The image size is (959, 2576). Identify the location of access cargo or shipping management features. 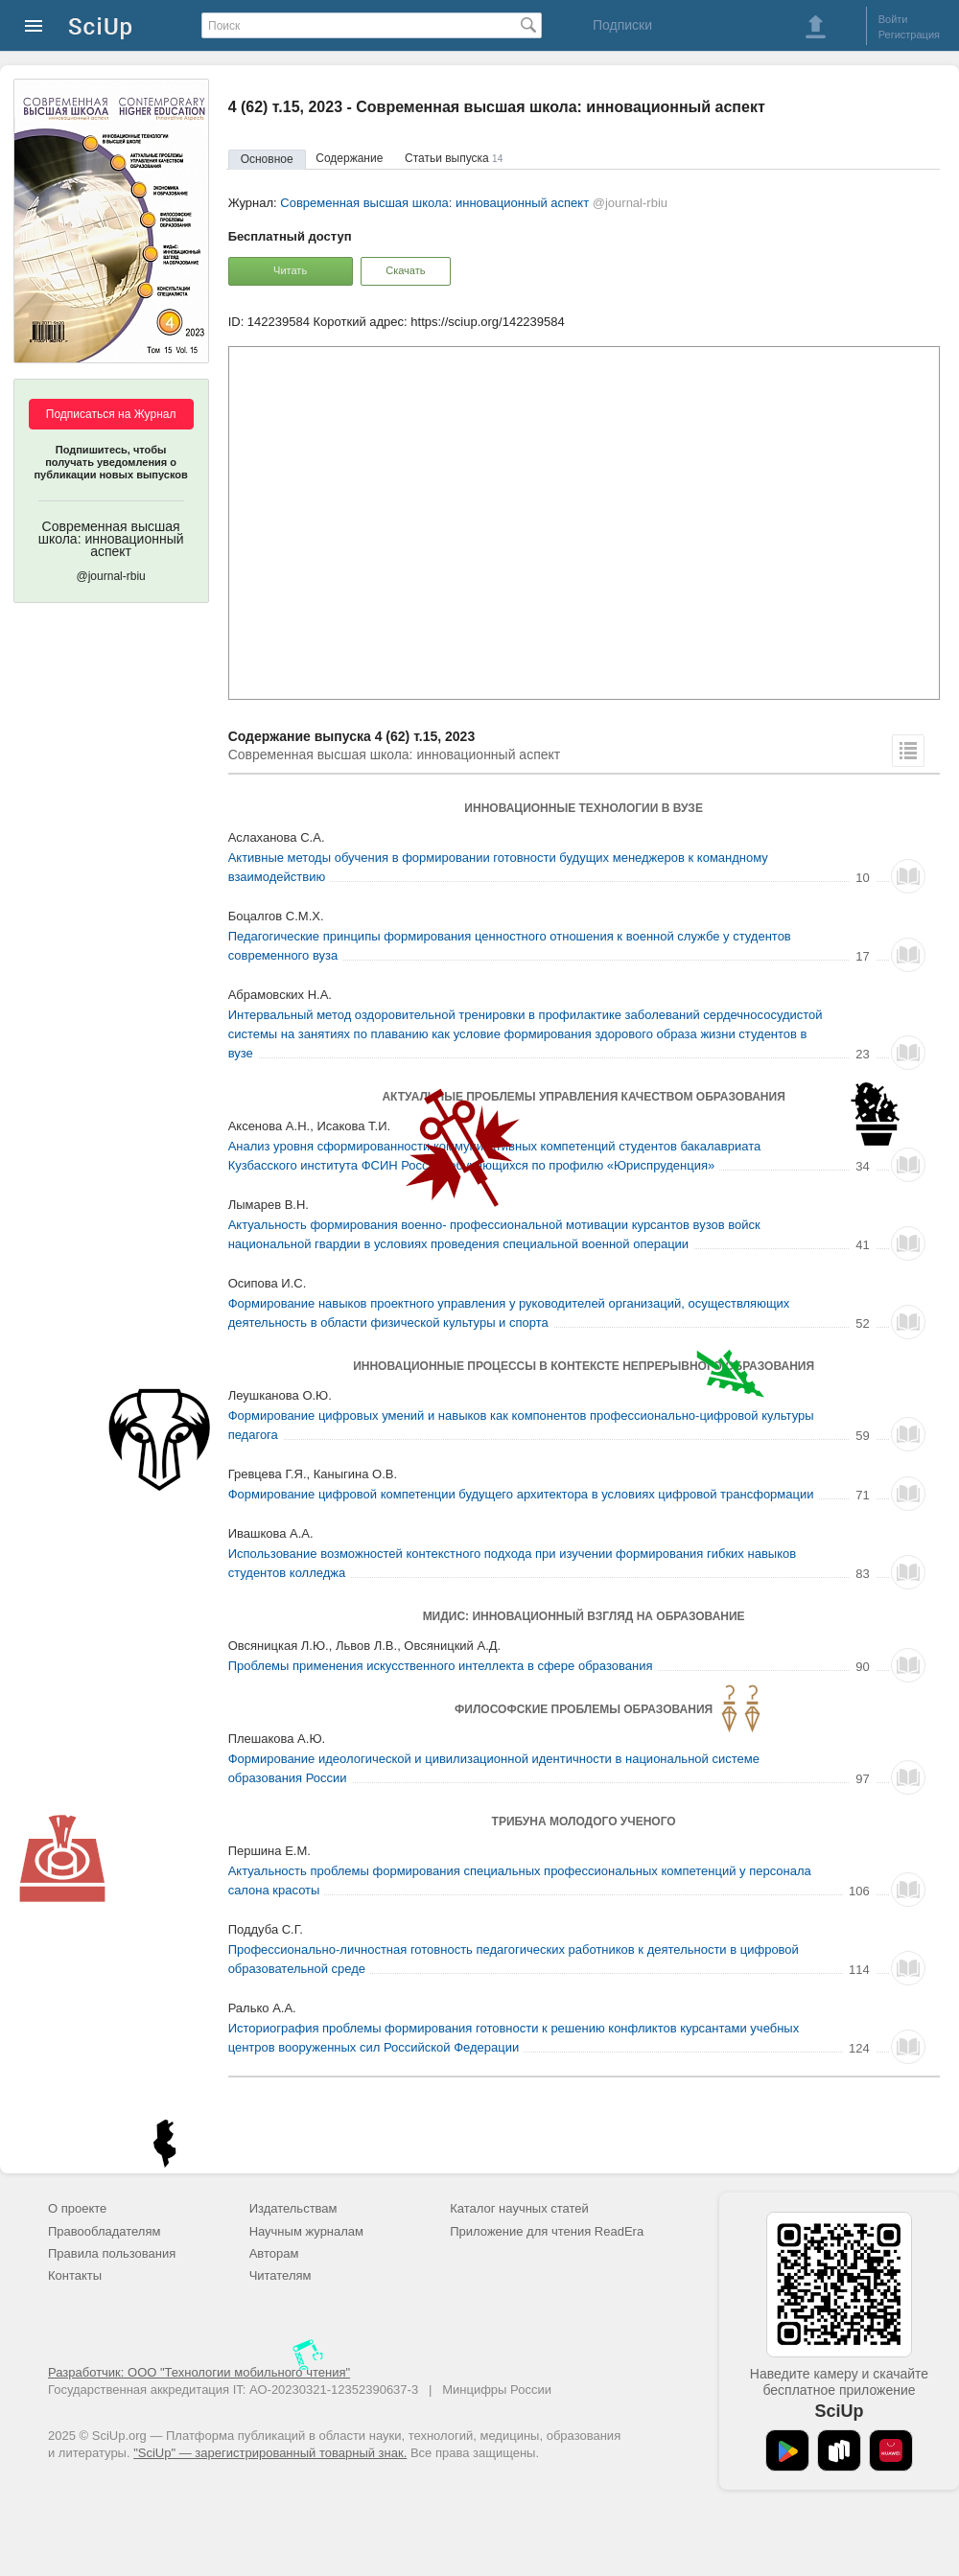
(308, 2355).